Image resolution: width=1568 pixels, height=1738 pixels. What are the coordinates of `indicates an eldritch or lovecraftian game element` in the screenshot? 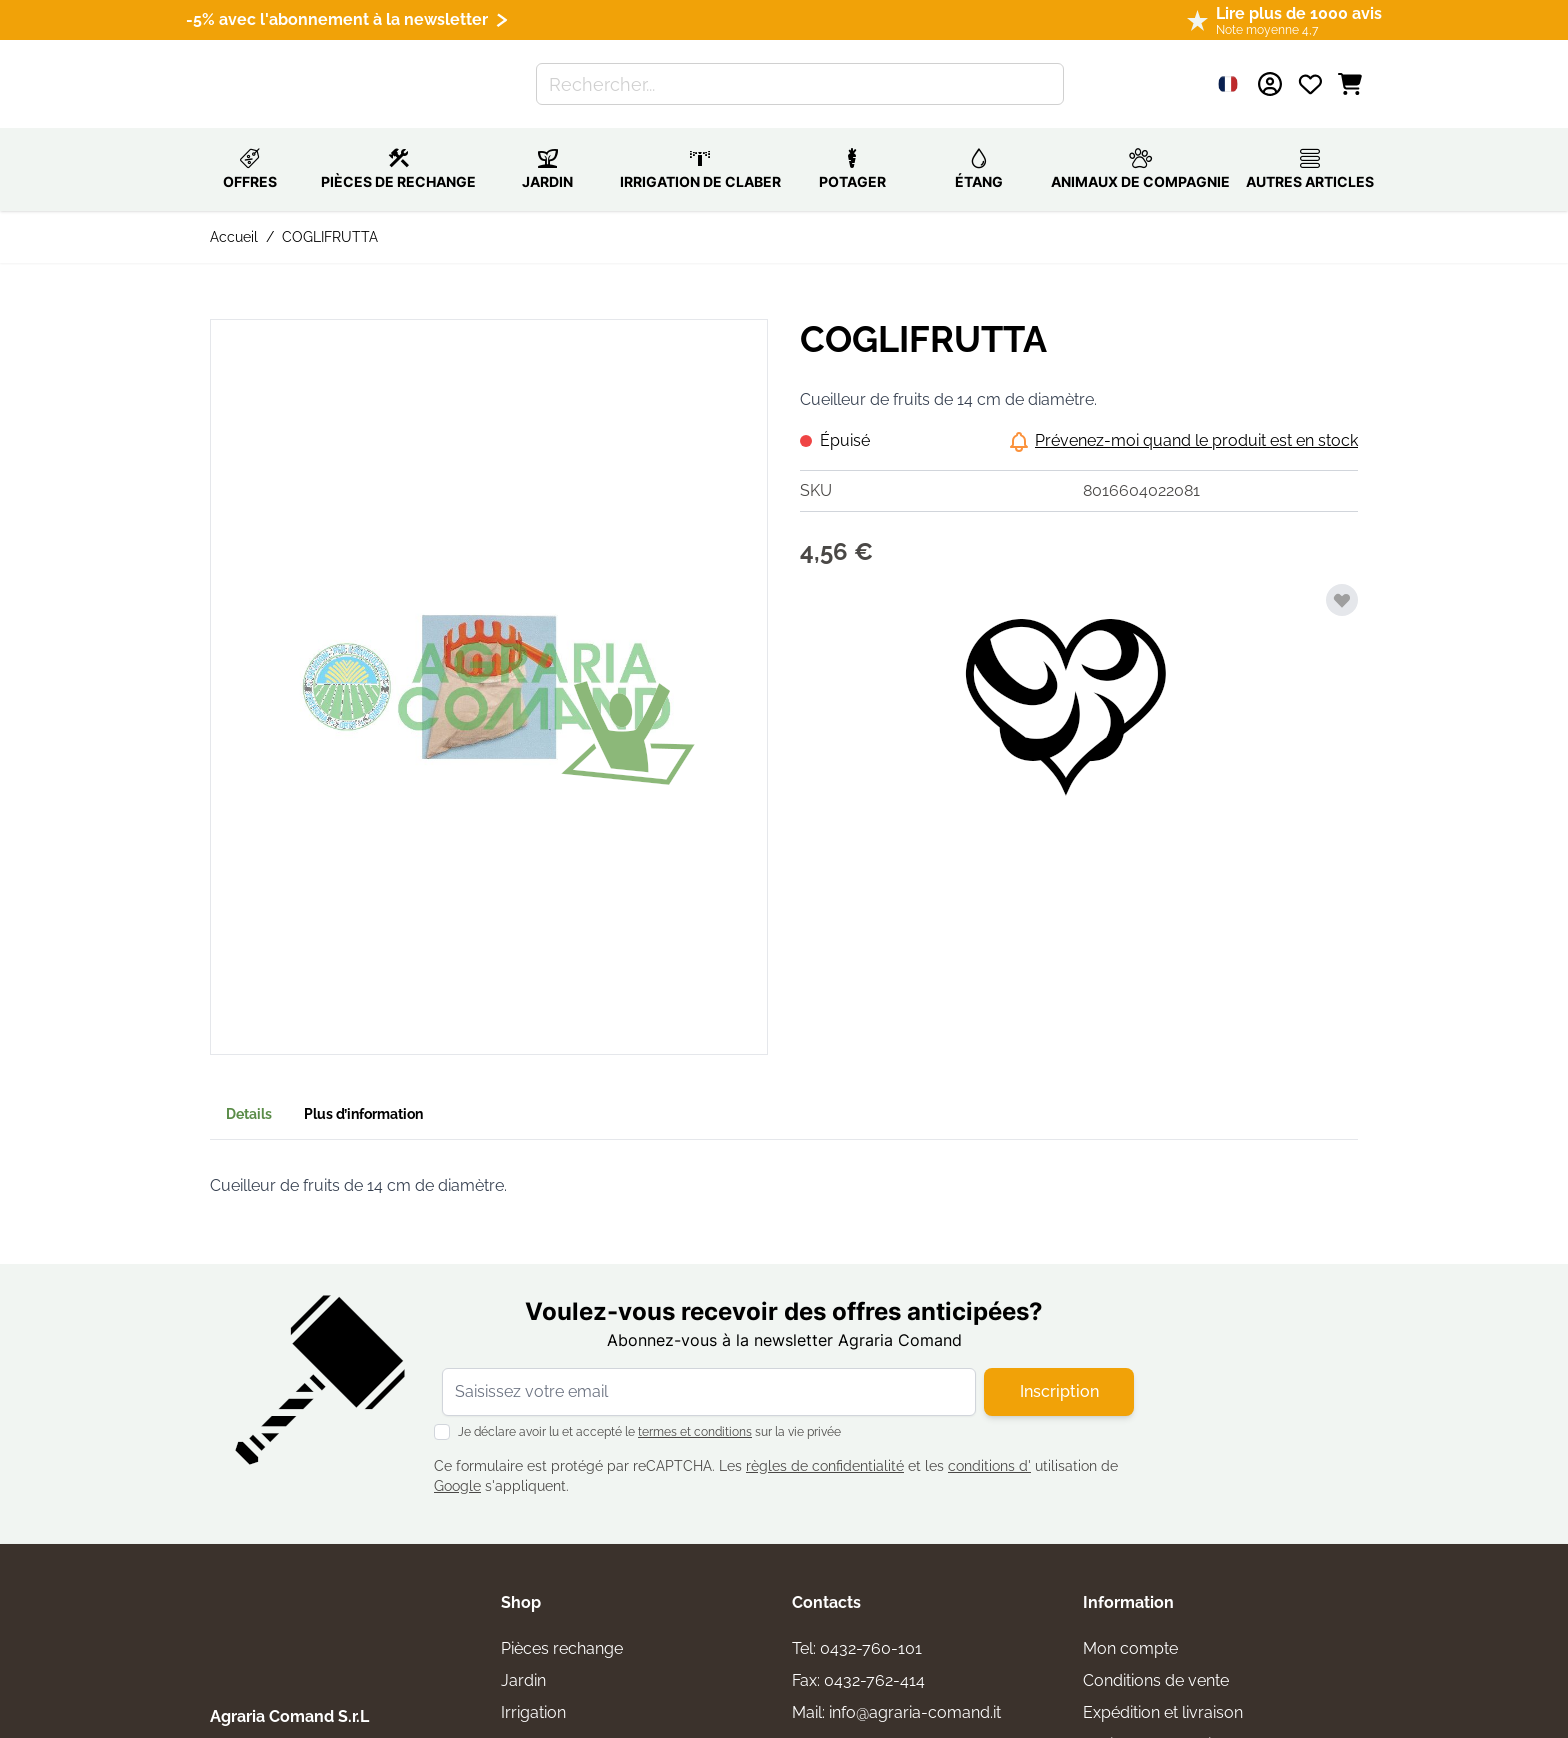 It's located at (1066, 702).